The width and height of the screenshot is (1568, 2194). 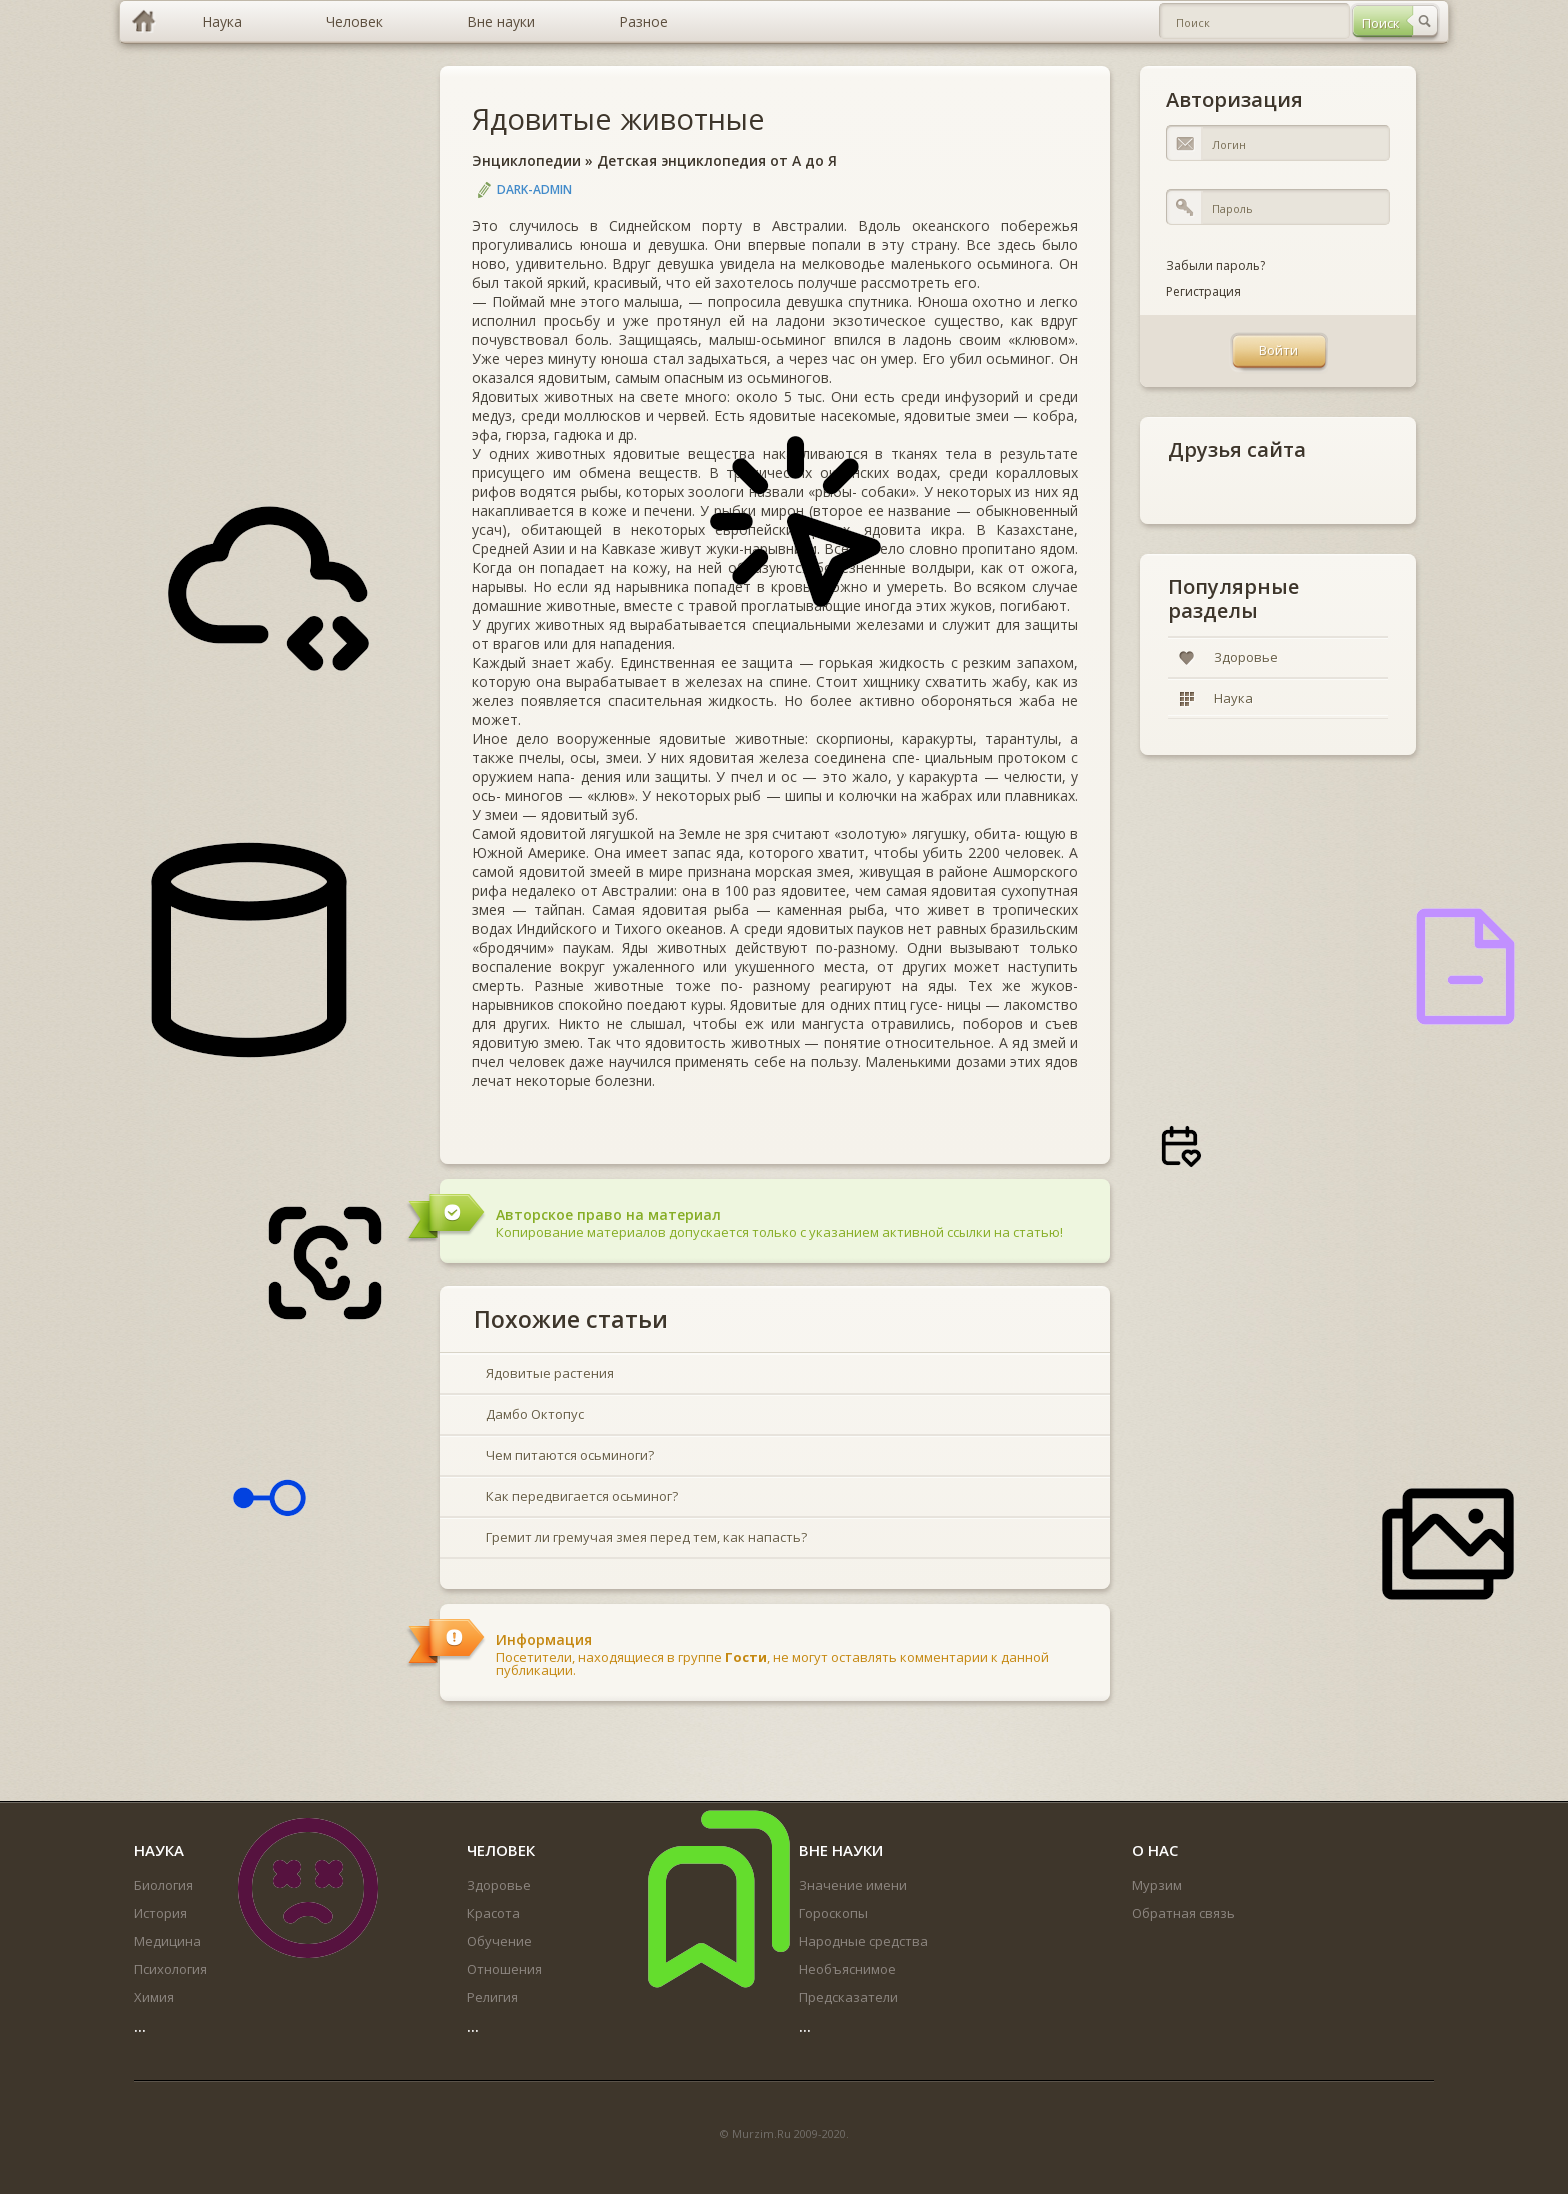 I want to click on remove a file from your selection, so click(x=1465, y=966).